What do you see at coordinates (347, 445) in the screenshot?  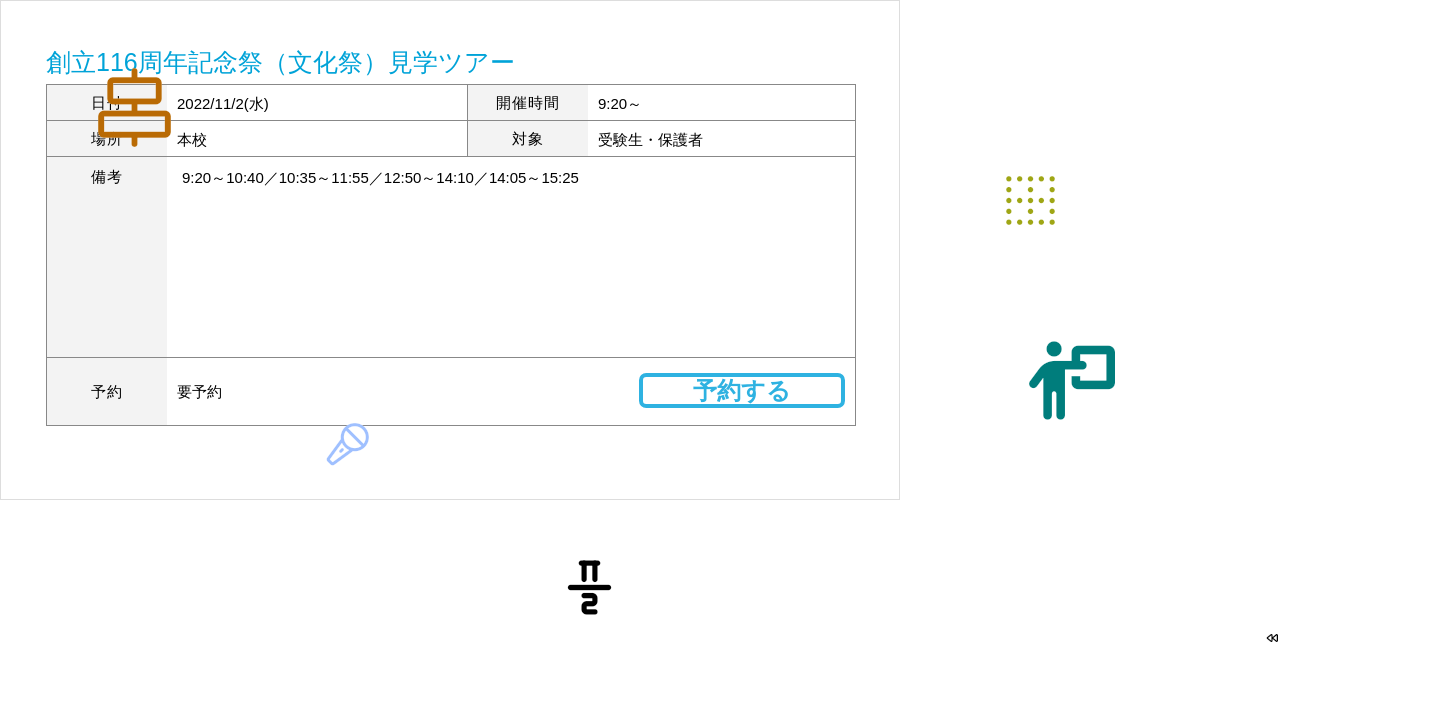 I see `access voice recording or audio input` at bounding box center [347, 445].